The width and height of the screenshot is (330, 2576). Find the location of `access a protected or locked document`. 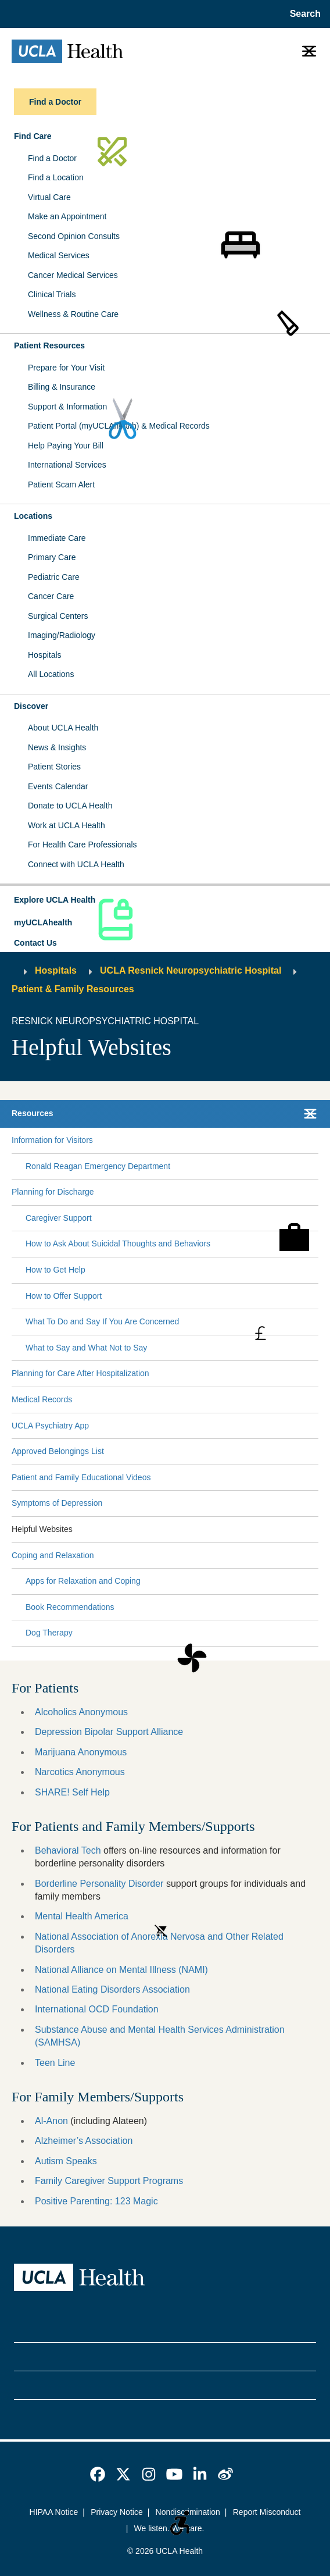

access a protected or locked document is located at coordinates (116, 920).